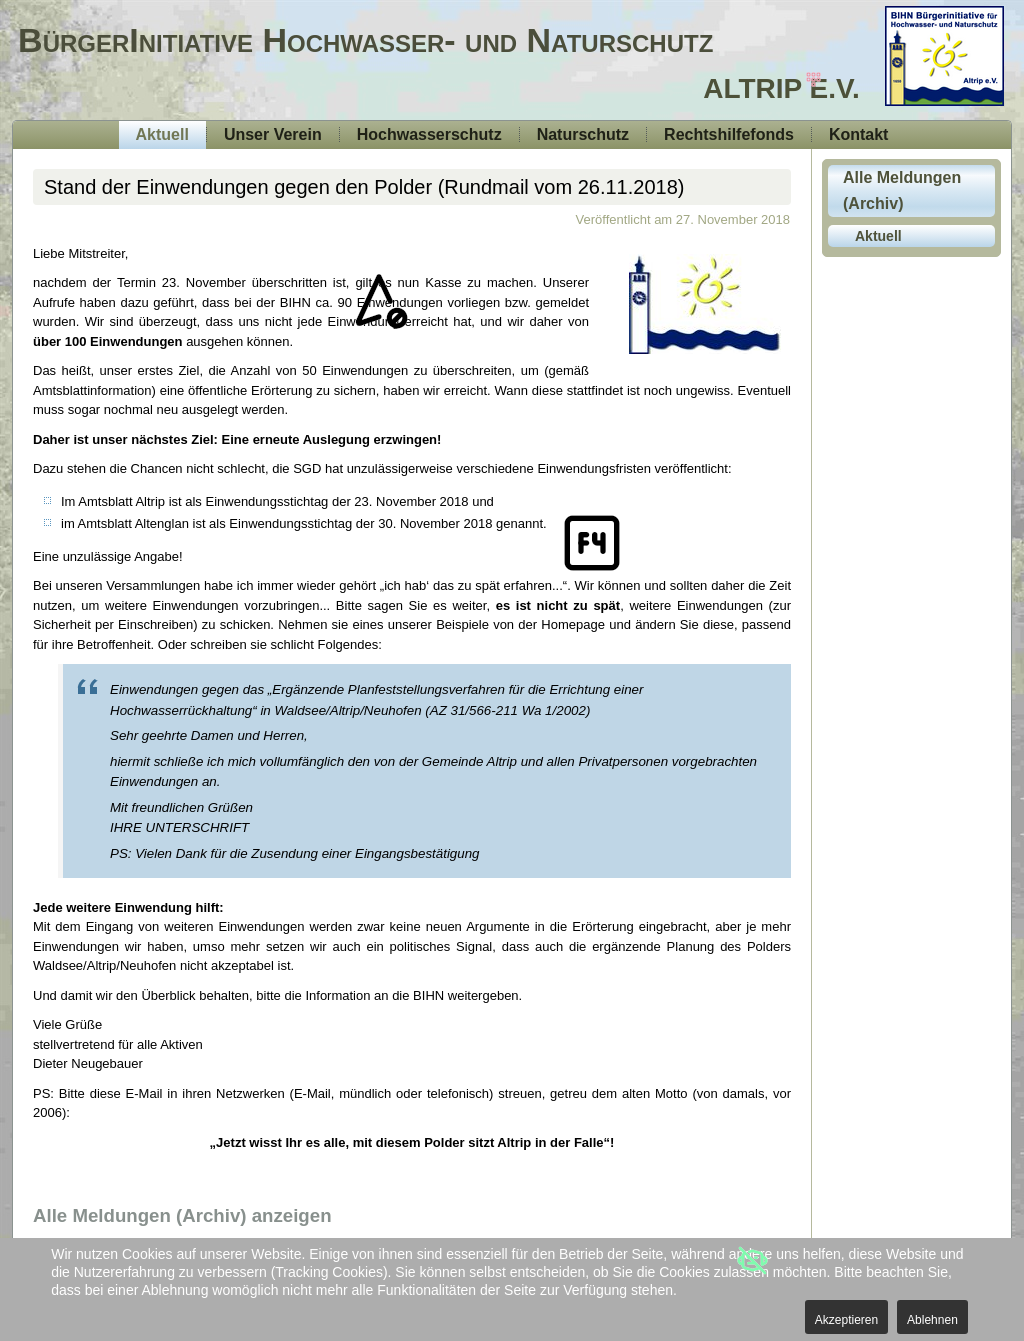  I want to click on press F4 keyboard shortcut, so click(592, 543).